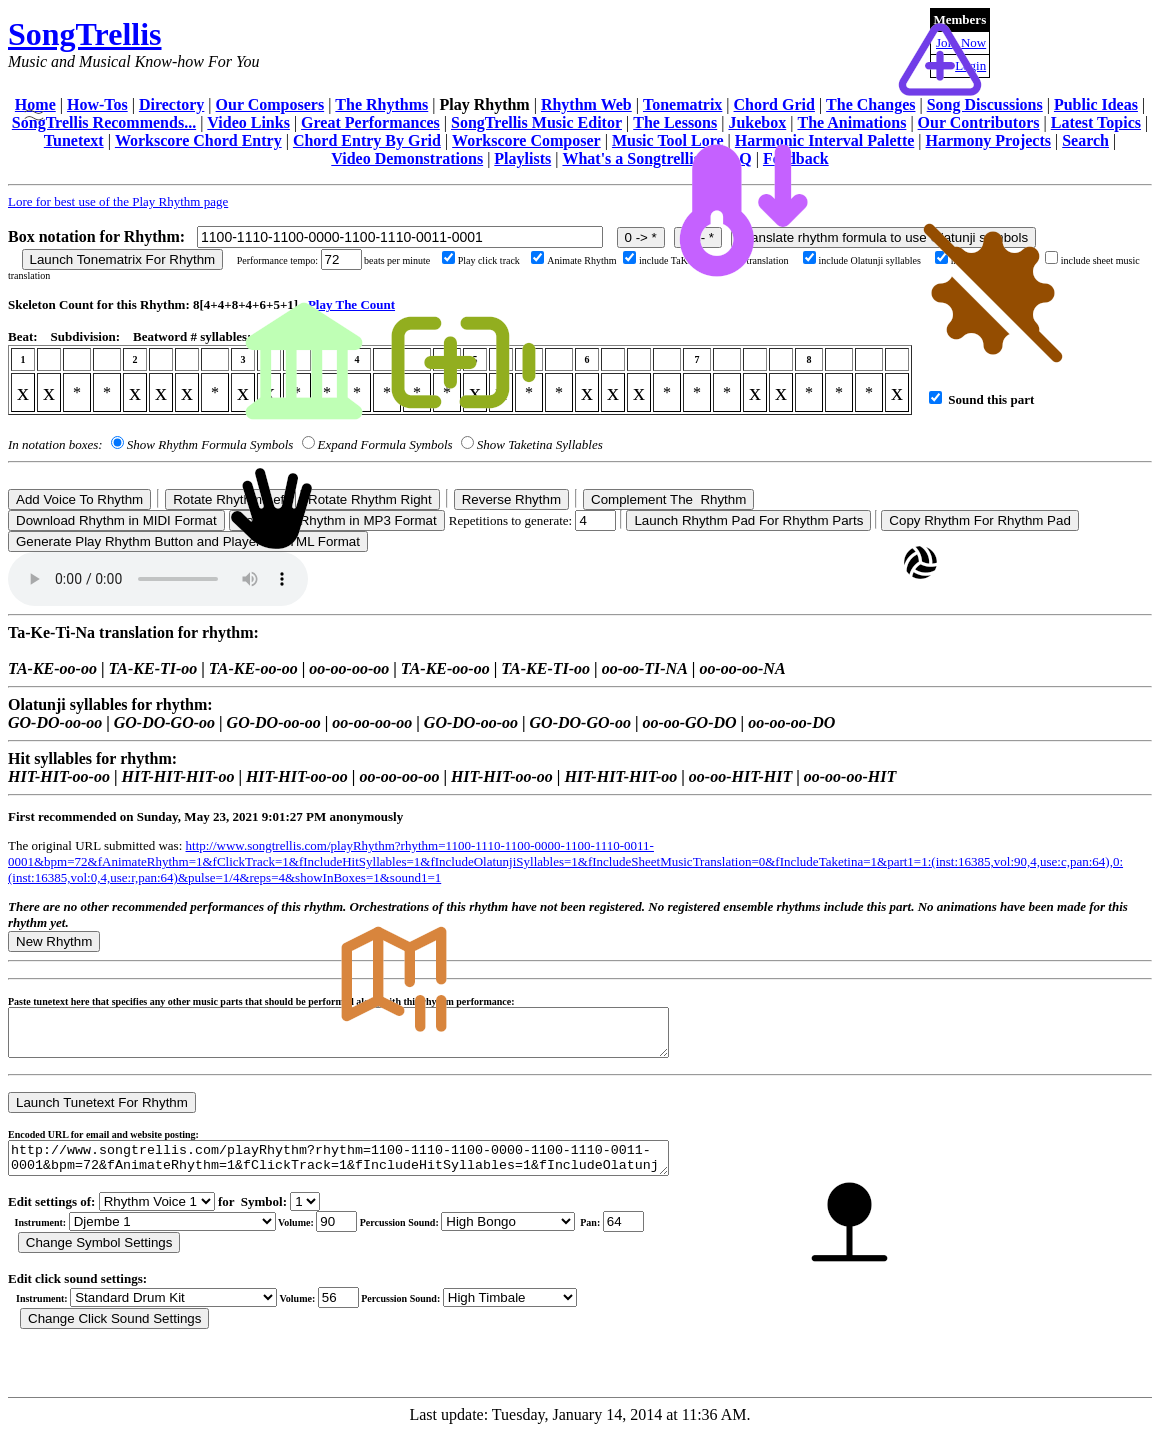  Describe the element at coordinates (993, 293) in the screenshot. I see `indicates virus-free or no threats detected` at that location.